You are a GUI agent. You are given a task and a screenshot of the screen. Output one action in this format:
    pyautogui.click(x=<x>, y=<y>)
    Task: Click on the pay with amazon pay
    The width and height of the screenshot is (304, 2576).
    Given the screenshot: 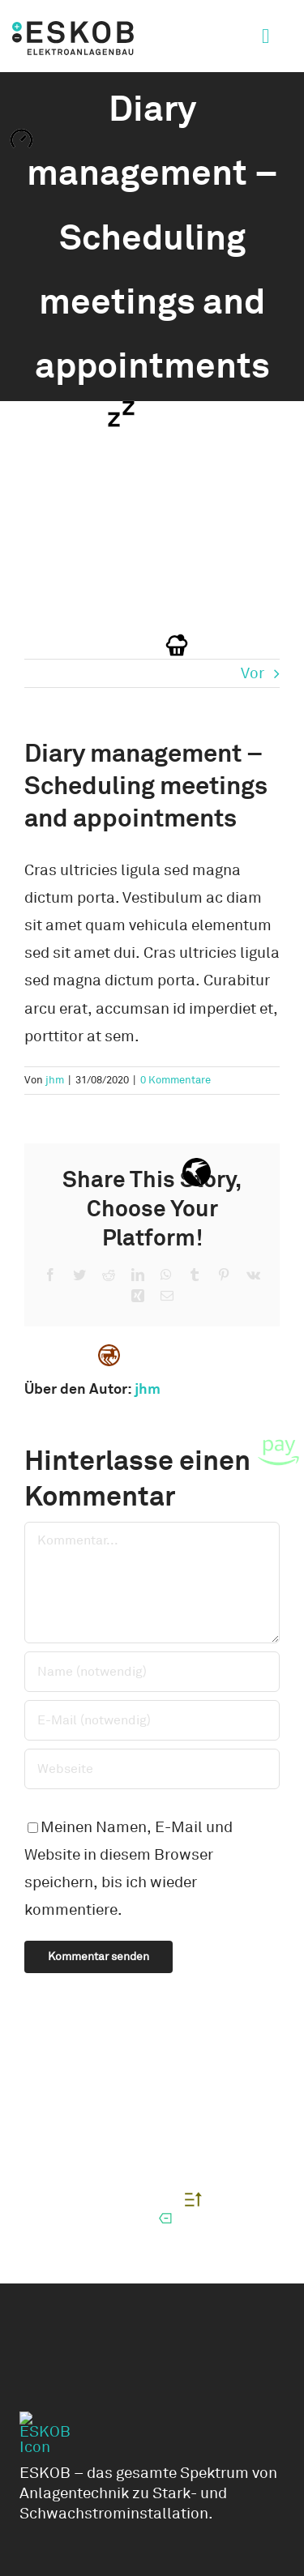 What is the action you would take?
    pyautogui.click(x=278, y=1452)
    